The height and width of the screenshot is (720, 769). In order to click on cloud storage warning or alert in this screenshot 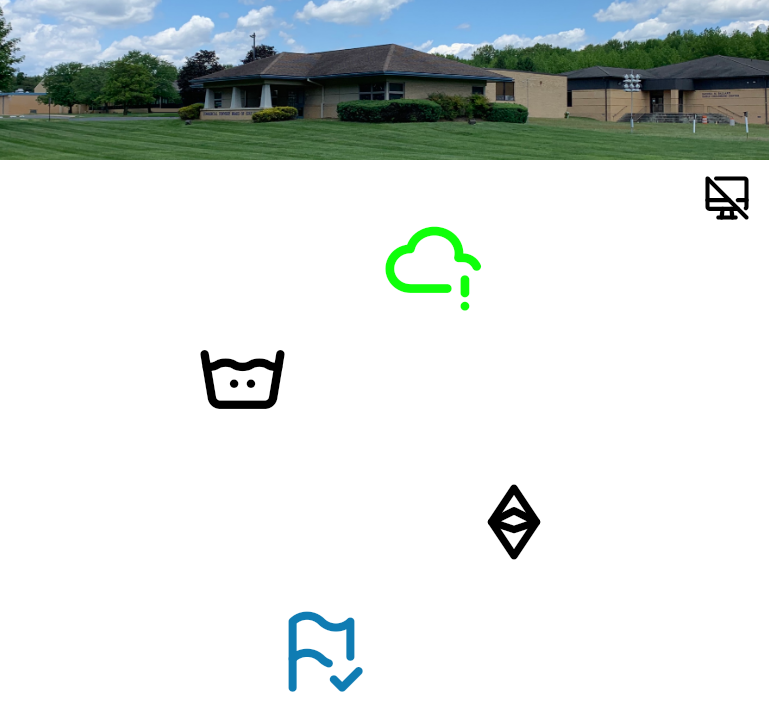, I will do `click(434, 262)`.